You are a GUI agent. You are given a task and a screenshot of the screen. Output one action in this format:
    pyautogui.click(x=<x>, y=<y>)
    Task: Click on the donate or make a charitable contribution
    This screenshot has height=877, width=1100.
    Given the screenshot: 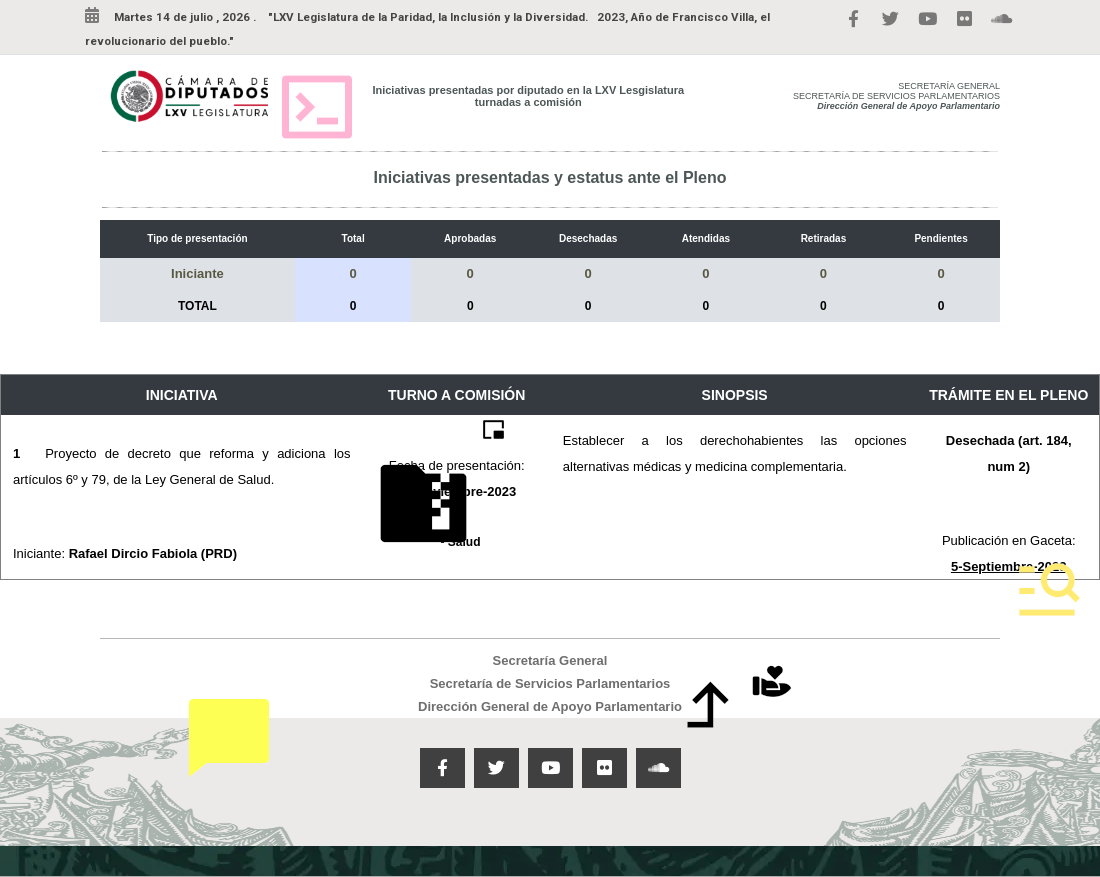 What is the action you would take?
    pyautogui.click(x=771, y=681)
    